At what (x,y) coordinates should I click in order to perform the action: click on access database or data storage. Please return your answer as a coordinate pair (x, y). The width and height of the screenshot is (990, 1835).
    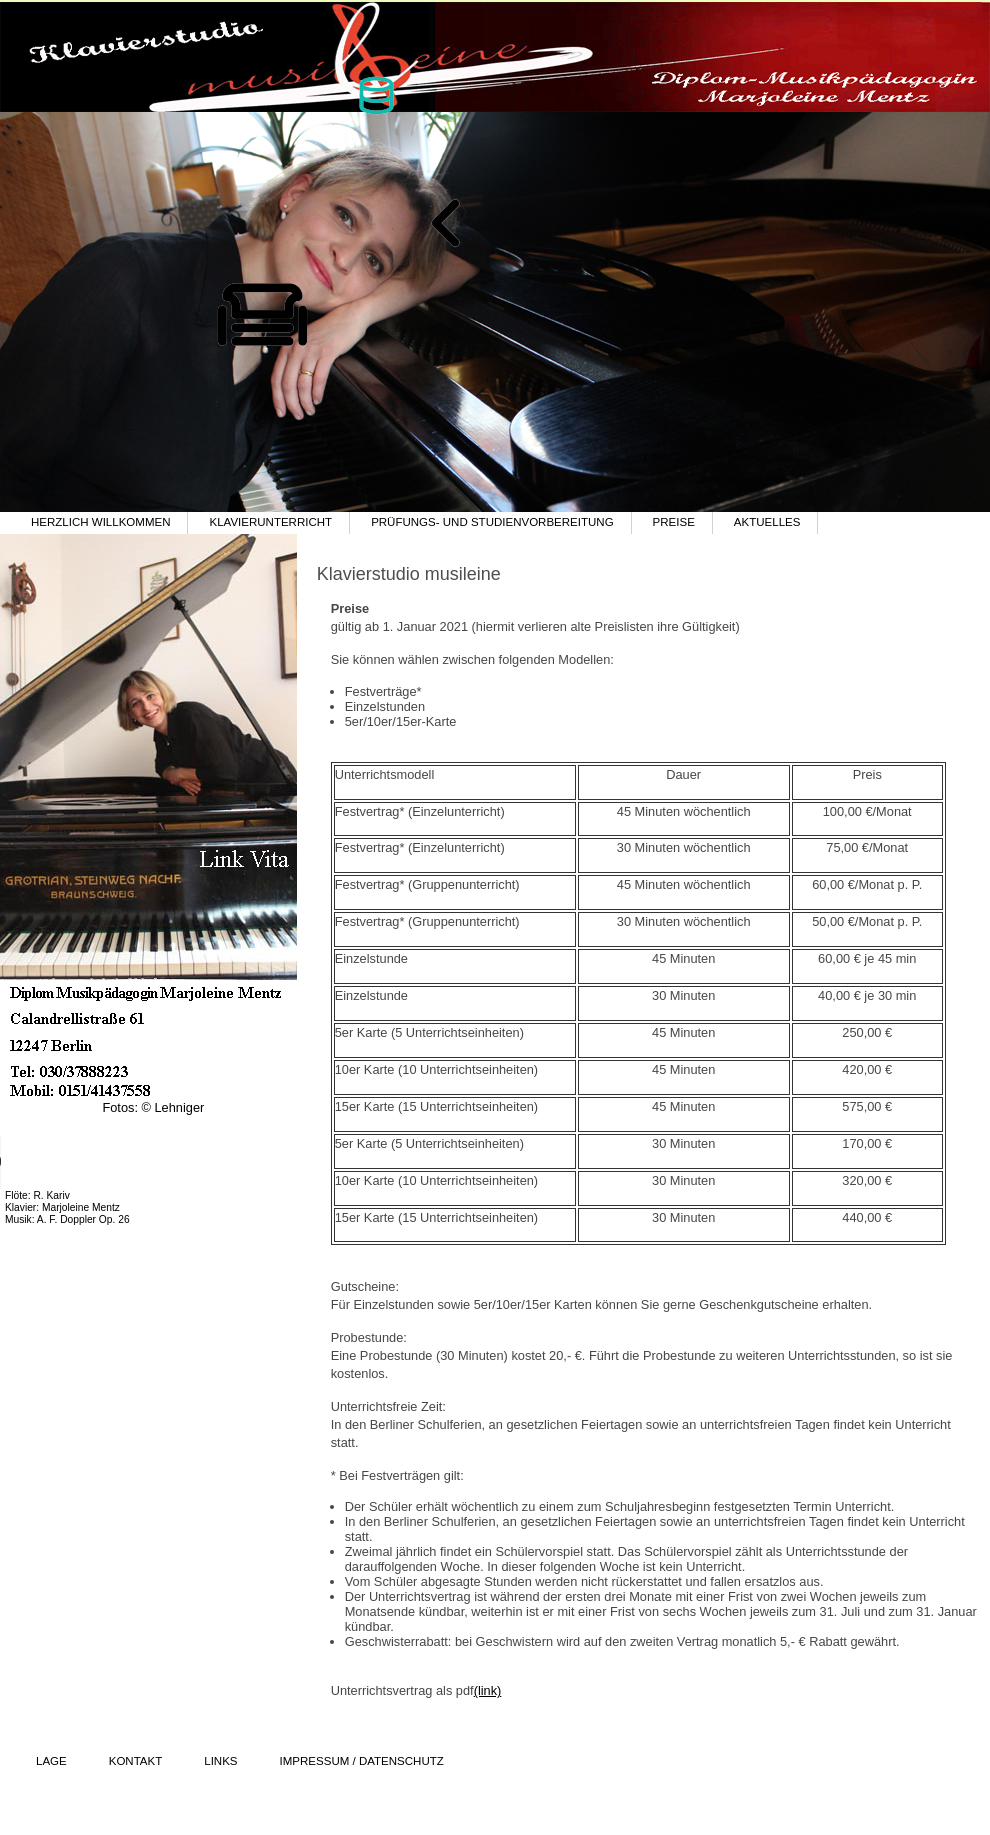
    Looking at the image, I should click on (376, 95).